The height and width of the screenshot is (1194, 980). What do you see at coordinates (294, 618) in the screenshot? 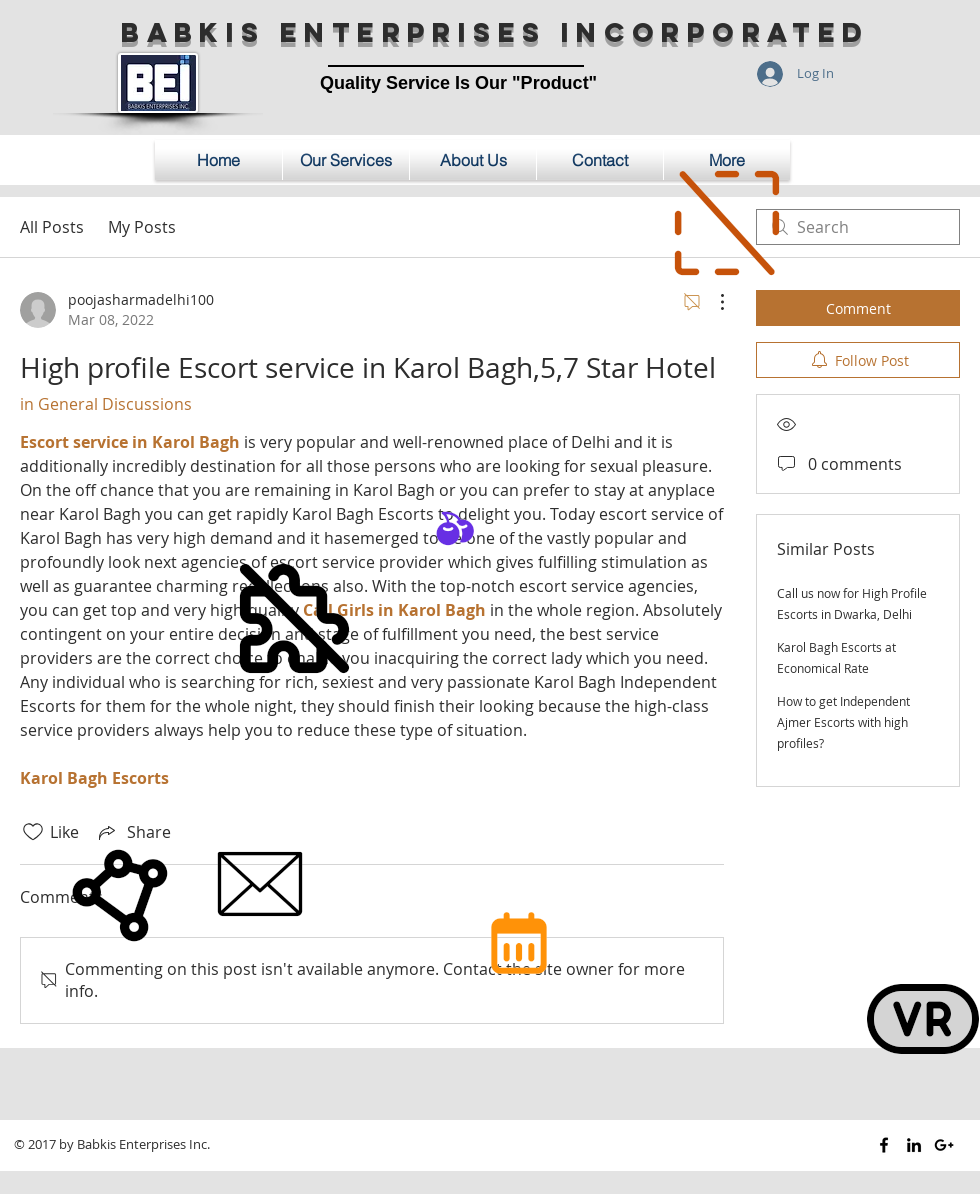
I see `disable or remove an extension or plugin` at bounding box center [294, 618].